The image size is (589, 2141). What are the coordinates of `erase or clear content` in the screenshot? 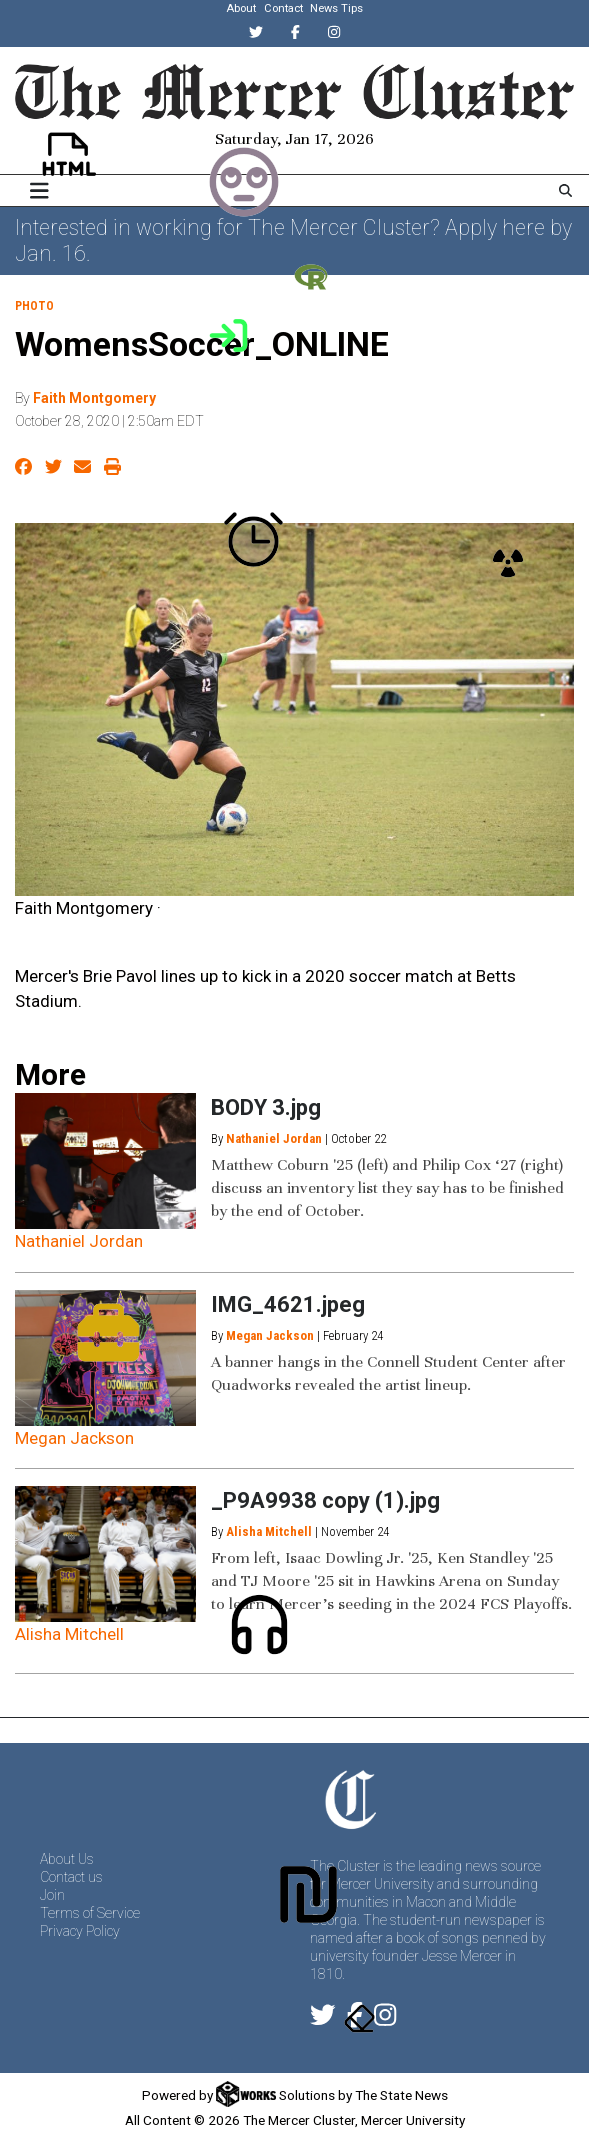 It's located at (359, 2018).